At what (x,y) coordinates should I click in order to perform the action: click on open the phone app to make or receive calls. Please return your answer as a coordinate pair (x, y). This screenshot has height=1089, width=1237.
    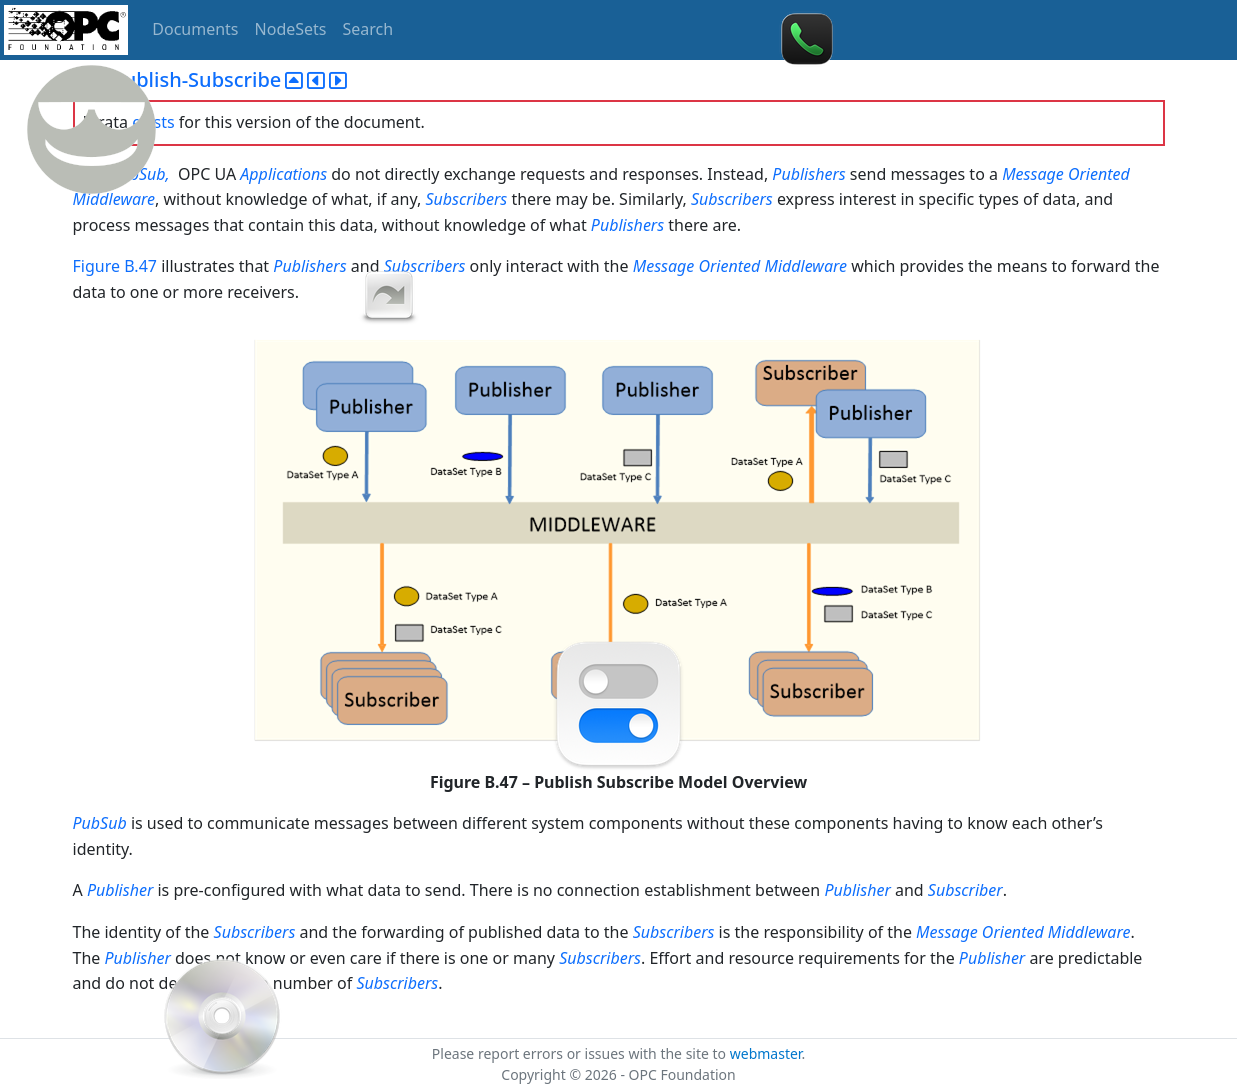
    Looking at the image, I should click on (807, 39).